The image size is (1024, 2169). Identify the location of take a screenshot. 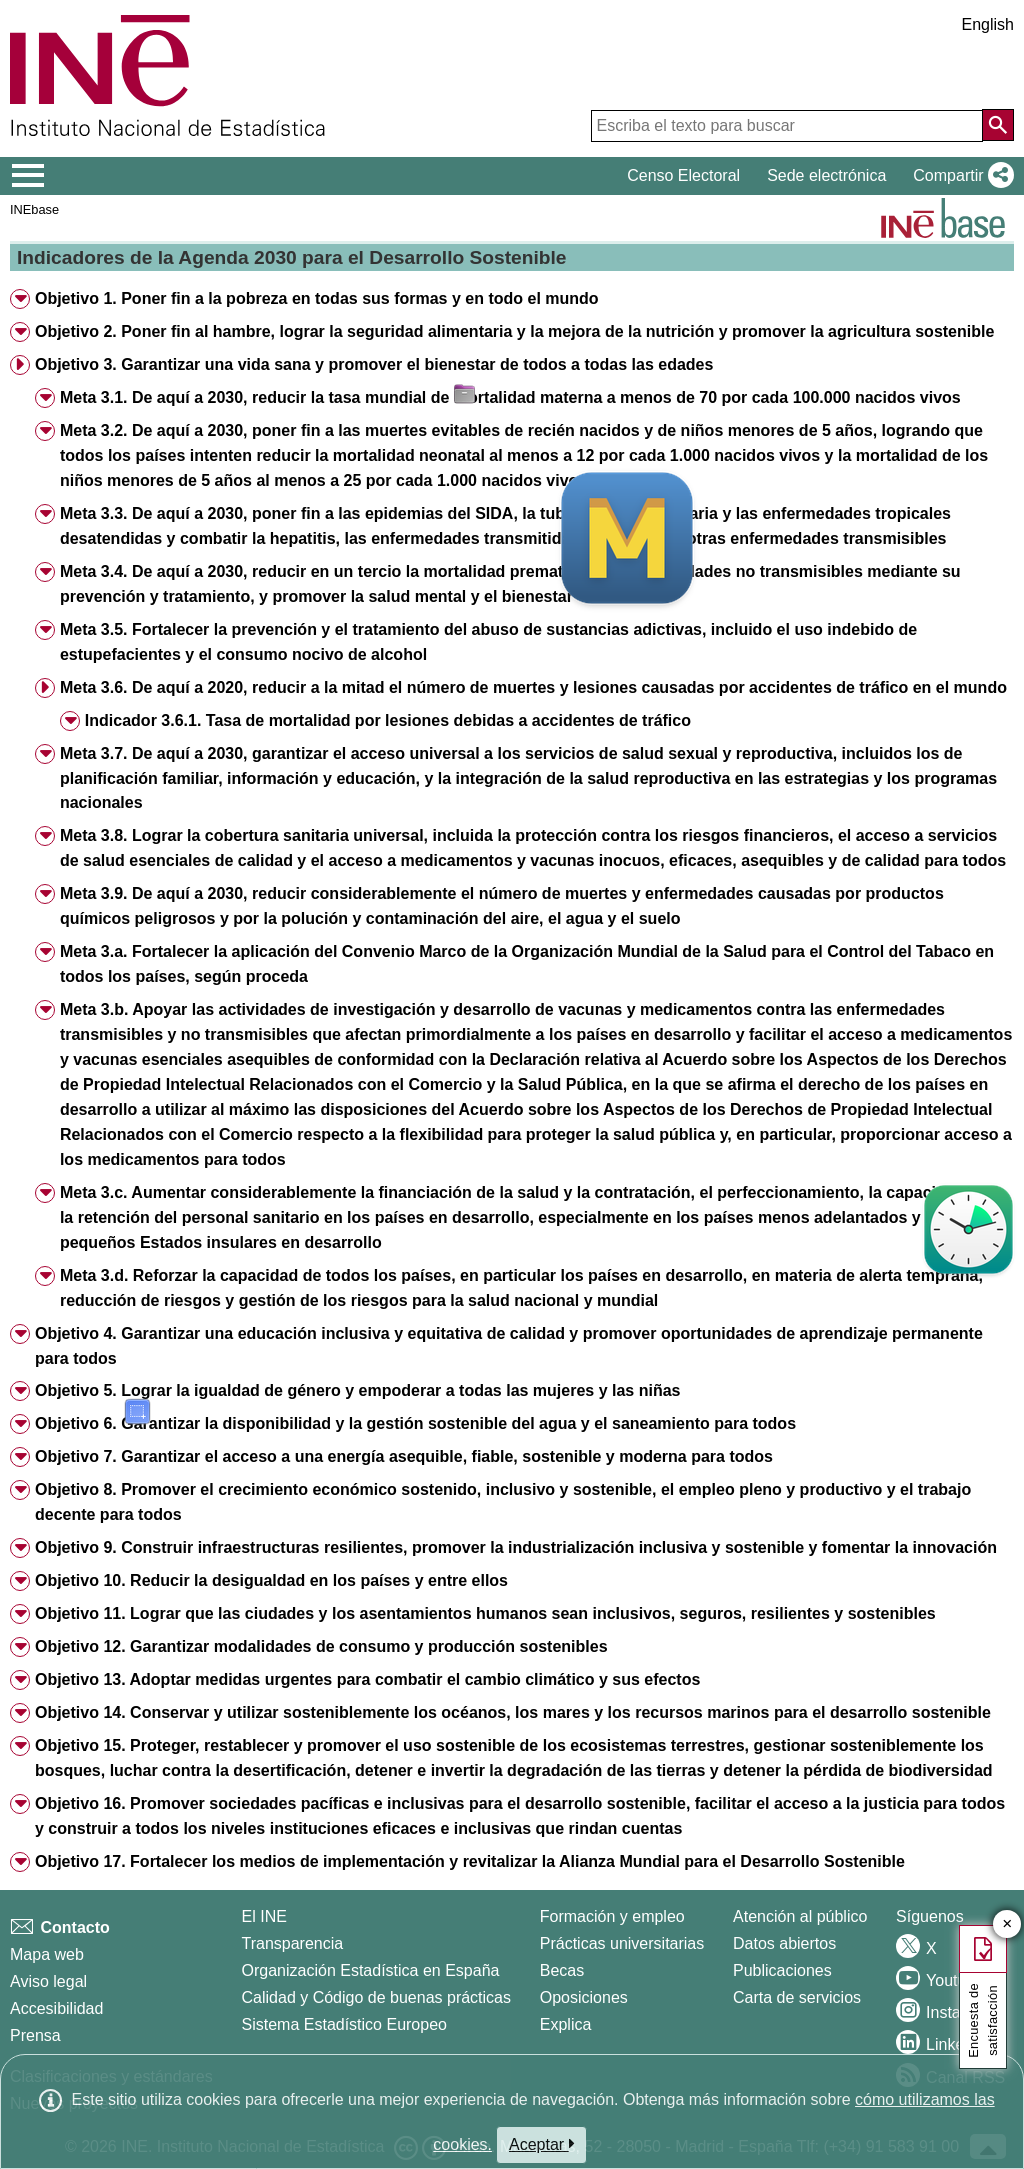
(137, 1411).